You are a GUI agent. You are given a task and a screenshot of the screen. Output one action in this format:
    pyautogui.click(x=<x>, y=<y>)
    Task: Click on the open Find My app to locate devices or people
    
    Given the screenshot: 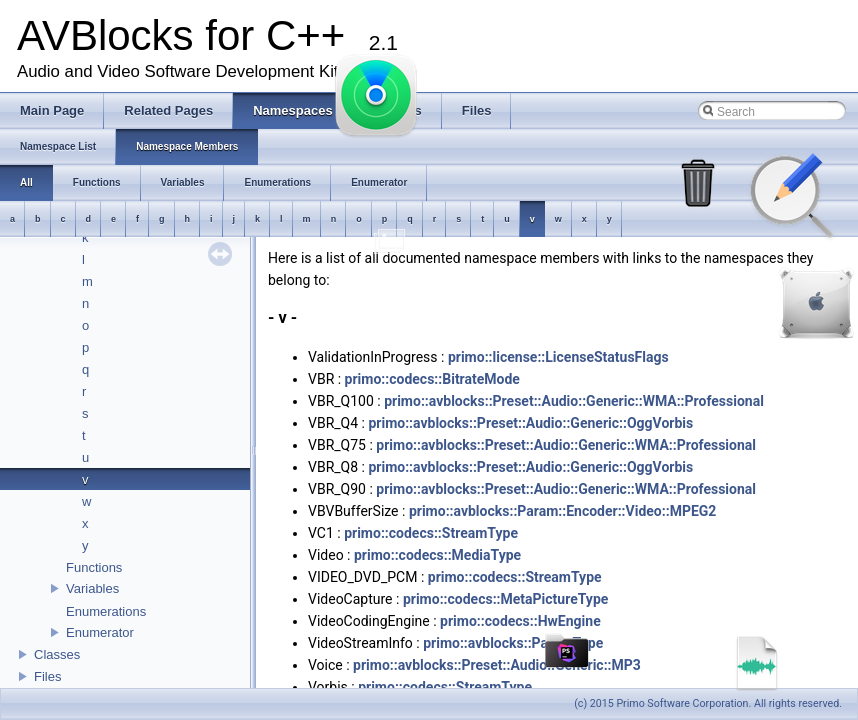 What is the action you would take?
    pyautogui.click(x=376, y=95)
    